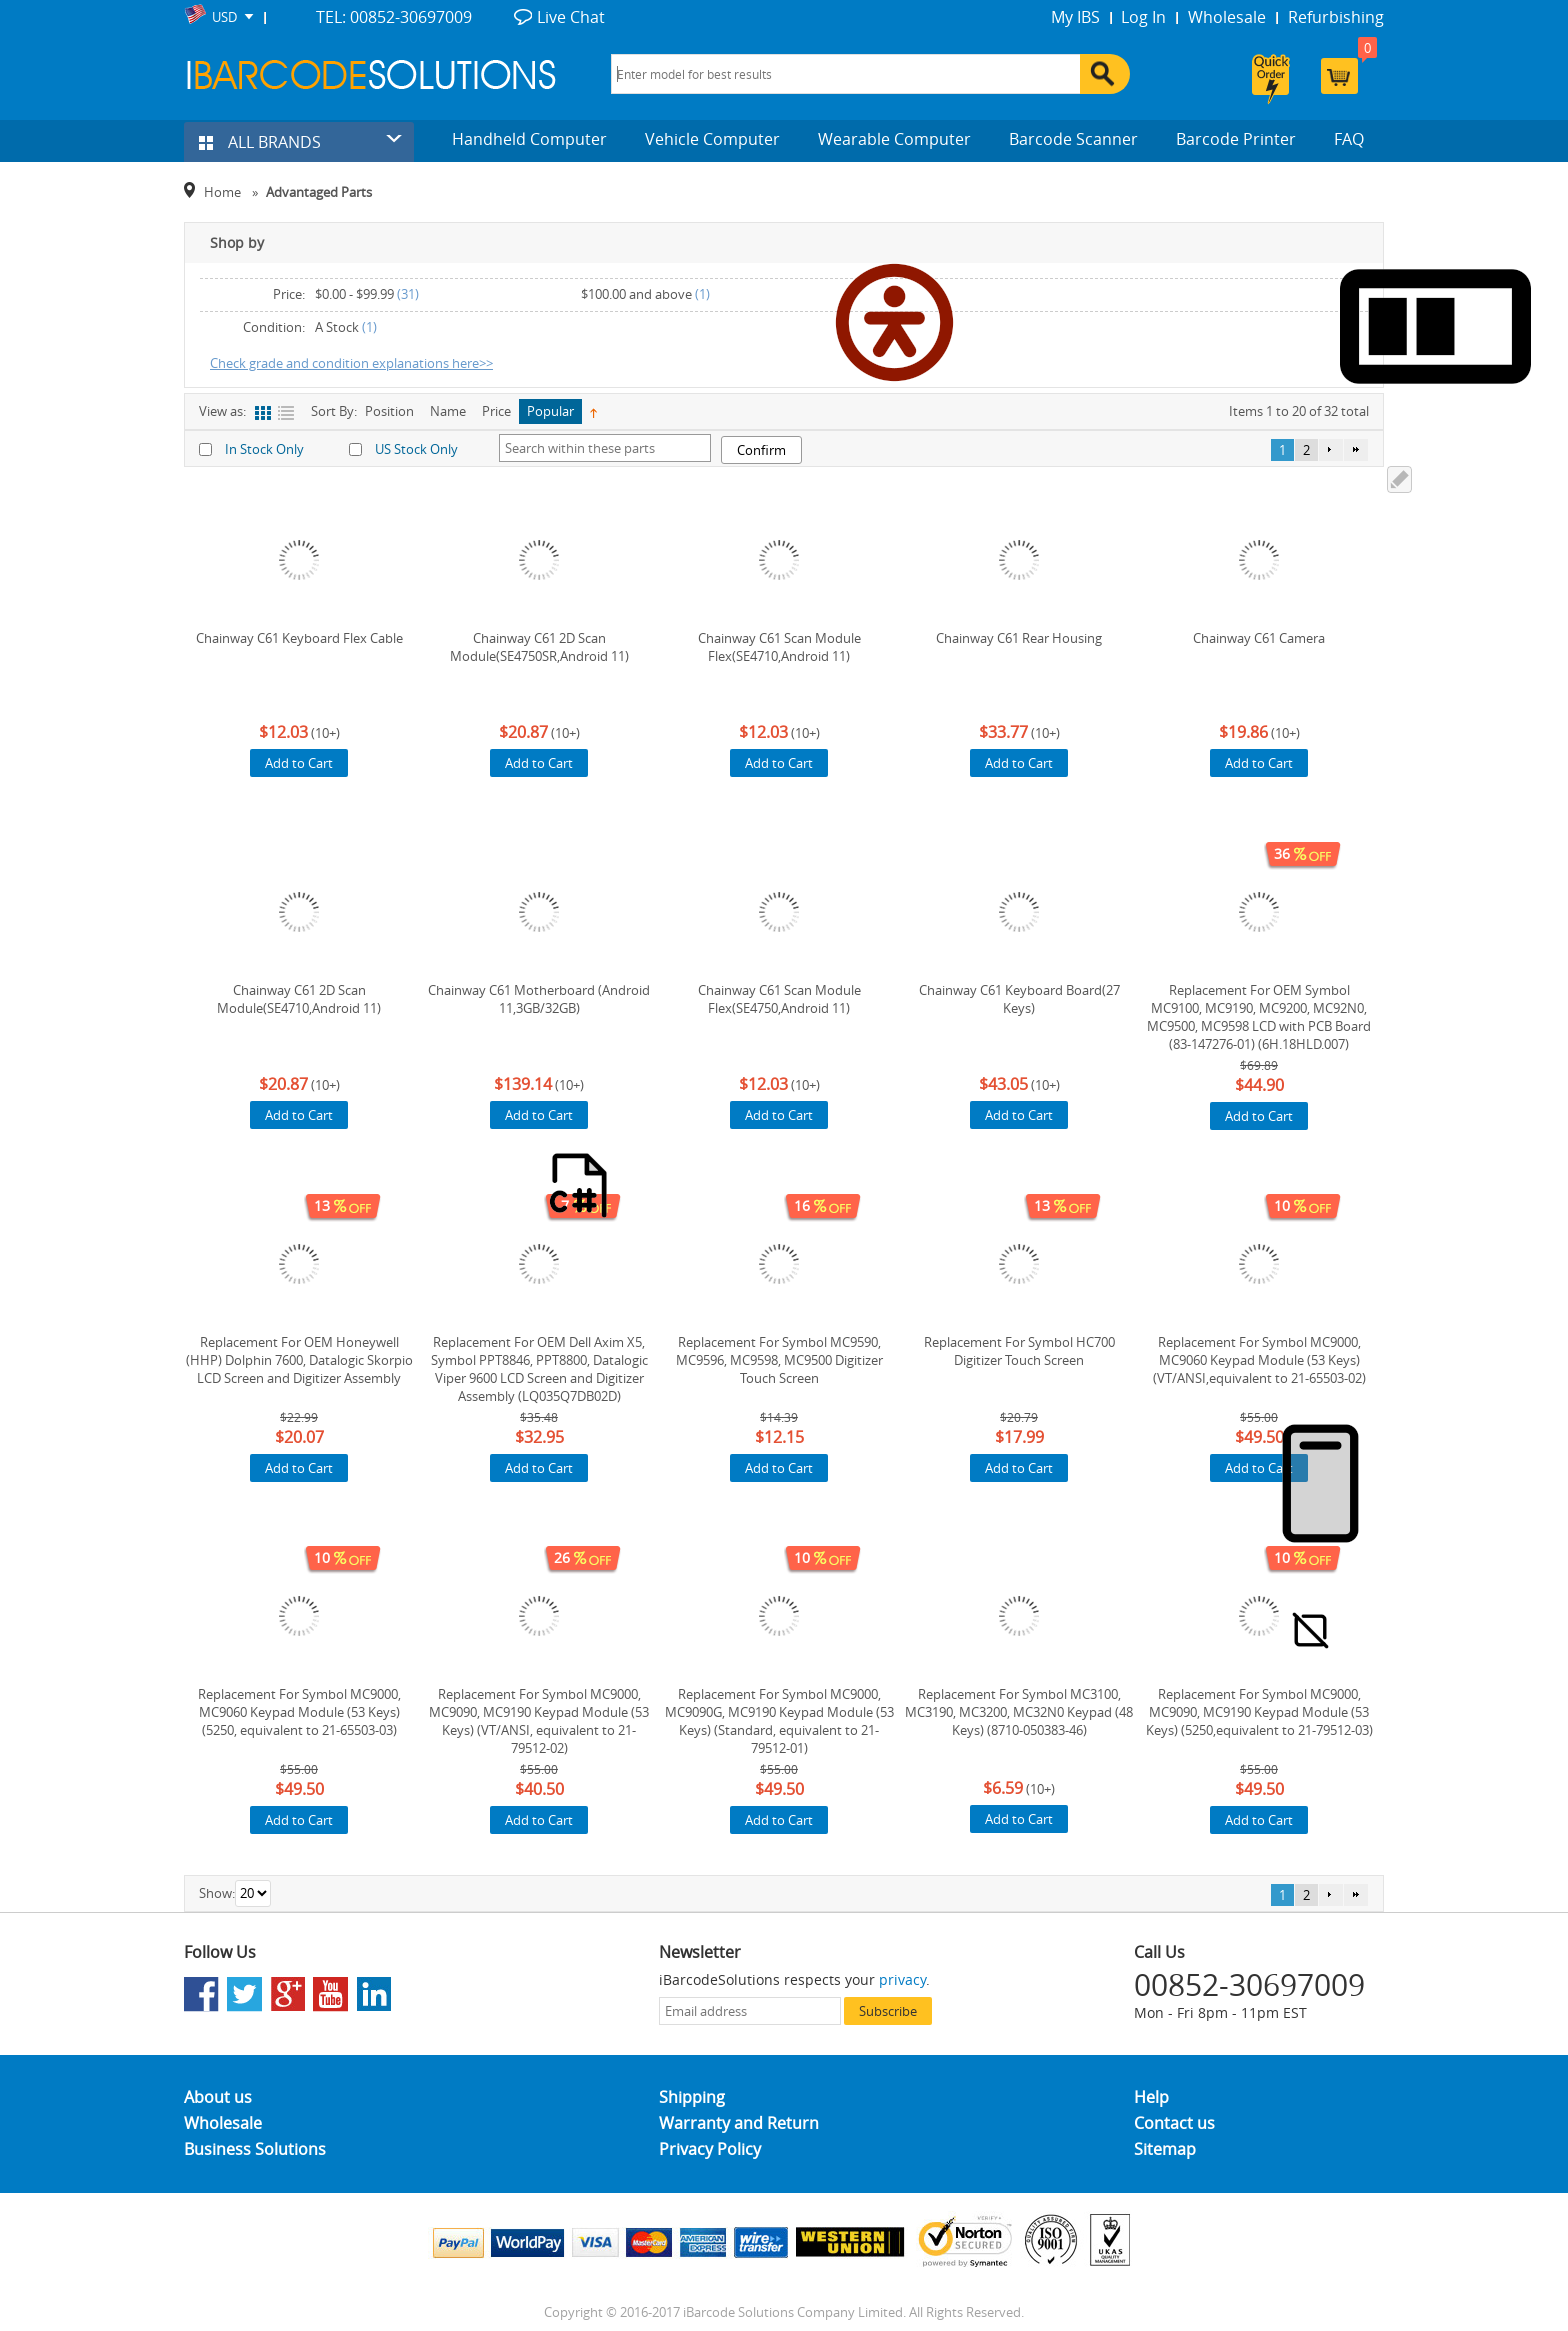 The height and width of the screenshot is (2331, 1568). Describe the element at coordinates (1320, 1483) in the screenshot. I see `mobile device with speaker enabled` at that location.